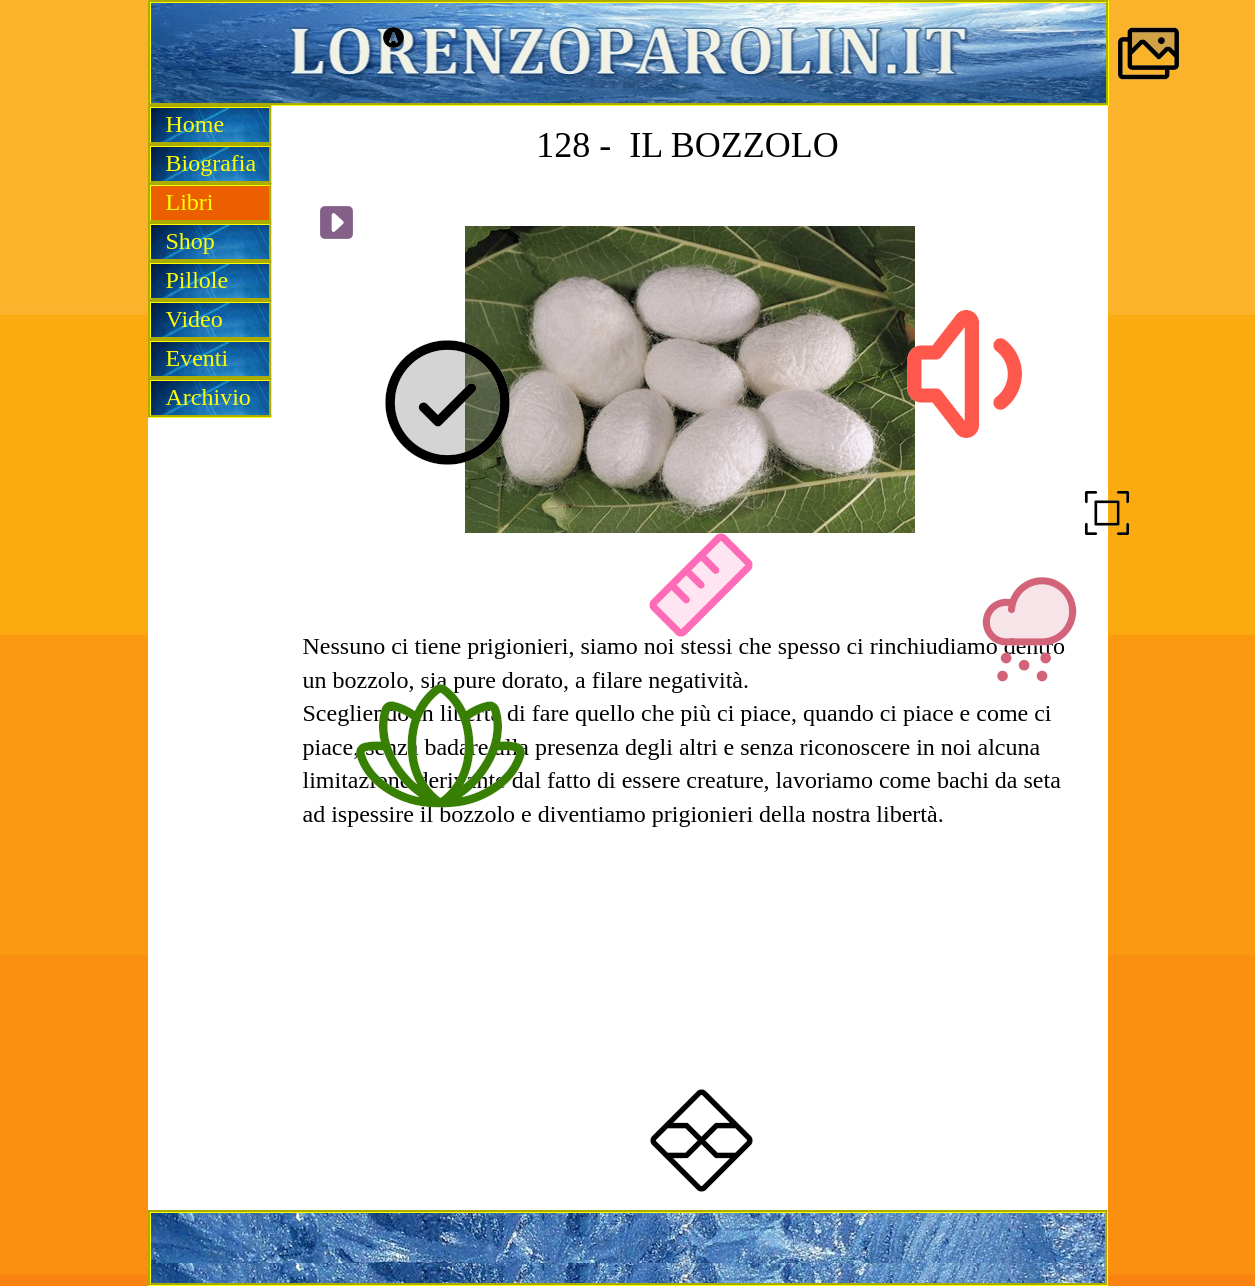 The image size is (1255, 1286). I want to click on access measurement tools, so click(701, 585).